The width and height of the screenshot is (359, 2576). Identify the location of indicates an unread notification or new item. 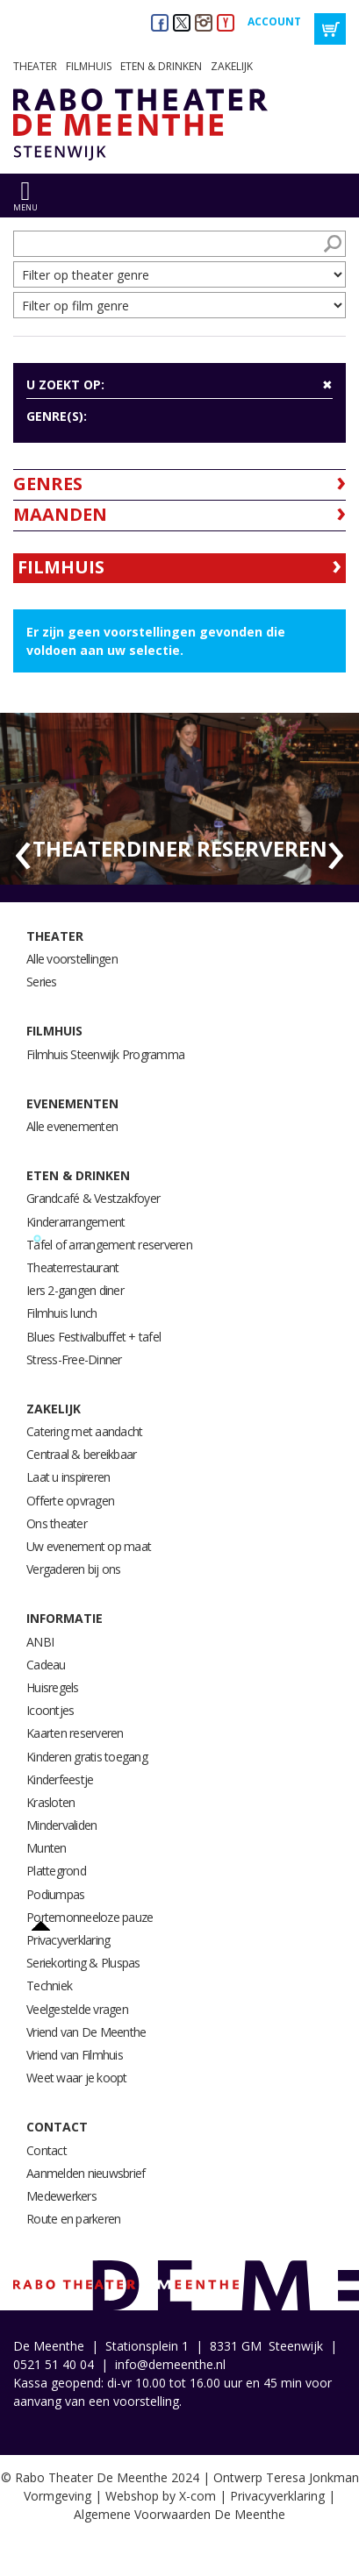
(37, 1238).